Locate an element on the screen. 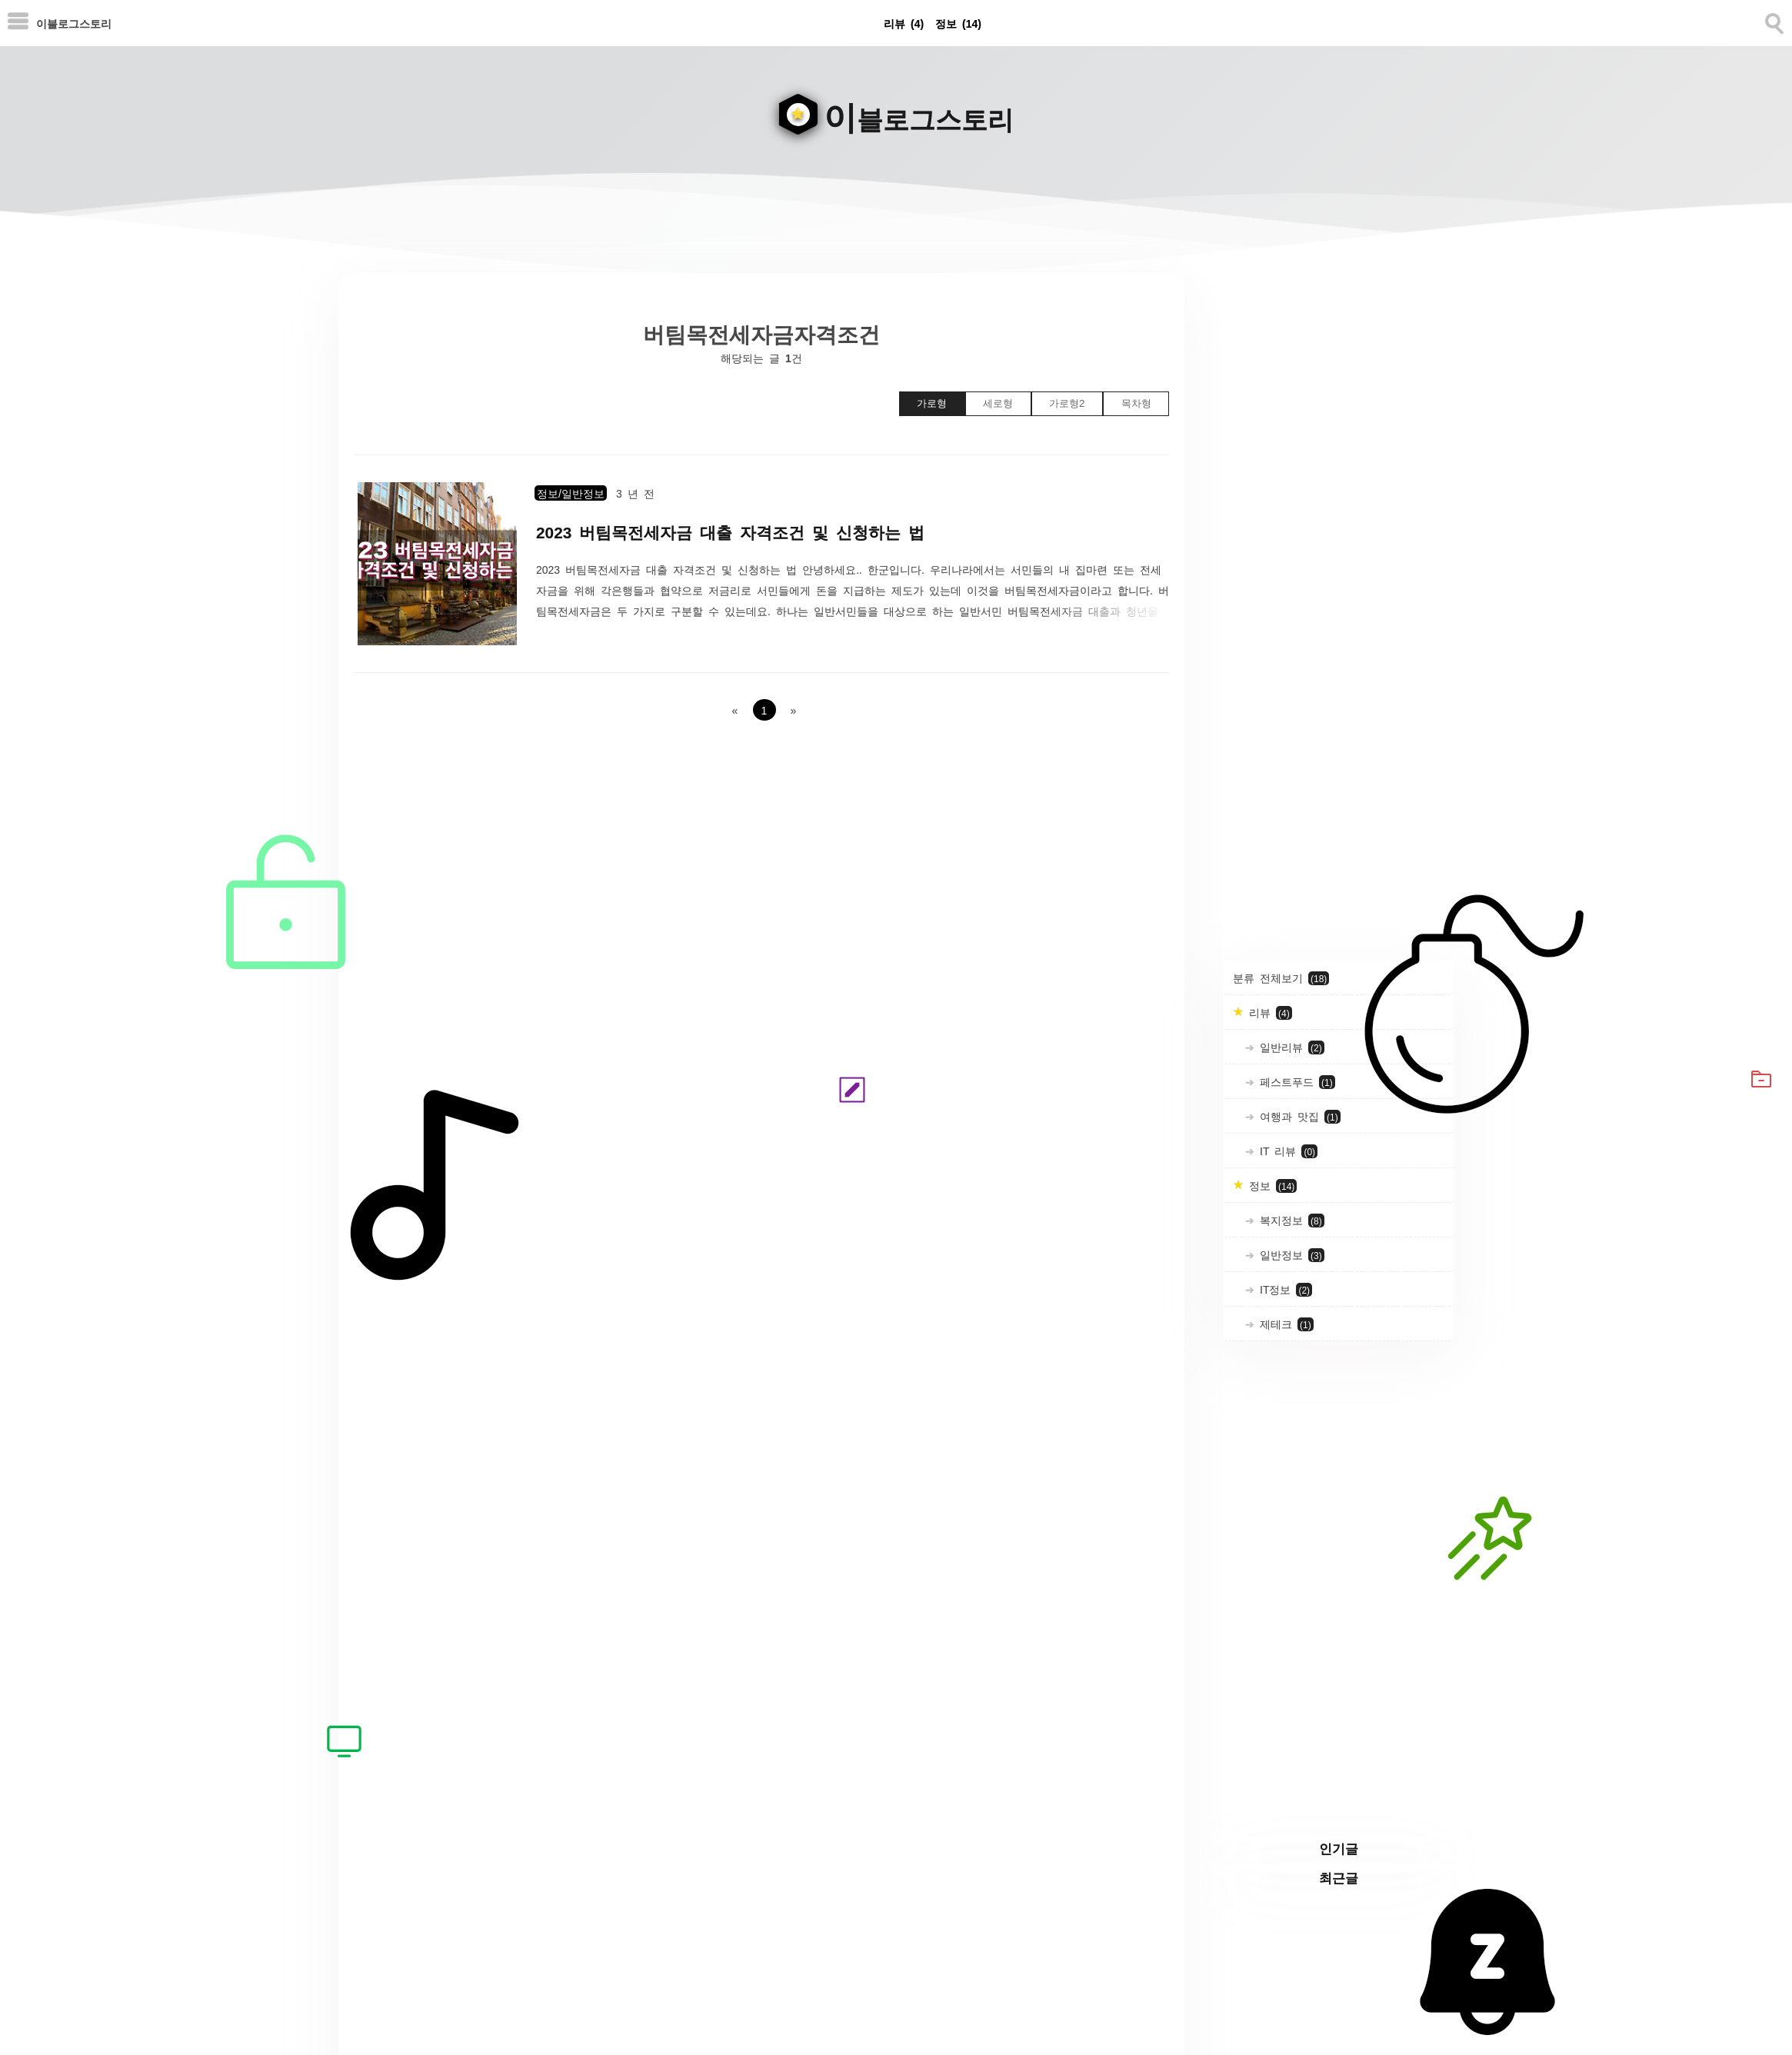 Image resolution: width=1792 pixels, height=2055 pixels. indicates a destructive or irreversible action is located at coordinates (1462, 1000).